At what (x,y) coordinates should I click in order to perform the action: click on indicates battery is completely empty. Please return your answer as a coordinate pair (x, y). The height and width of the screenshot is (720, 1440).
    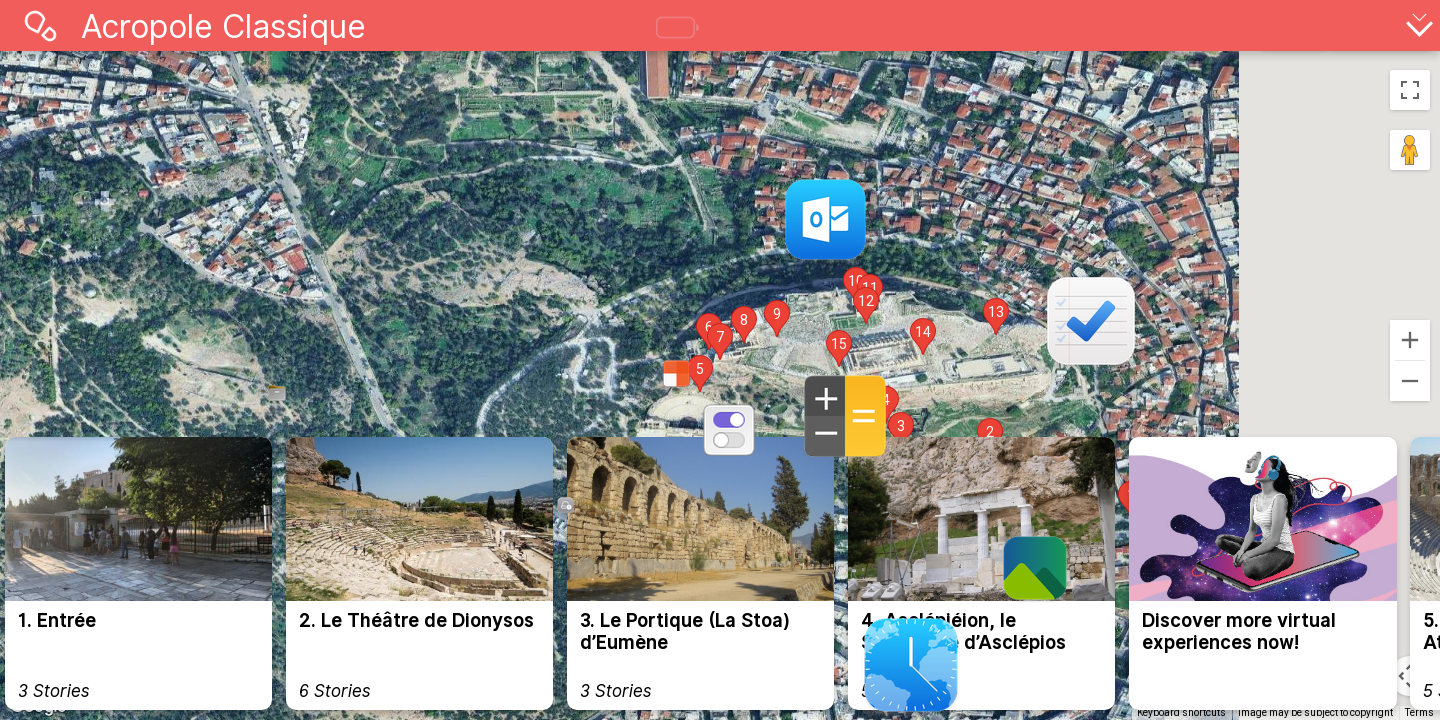
    Looking at the image, I should click on (677, 27).